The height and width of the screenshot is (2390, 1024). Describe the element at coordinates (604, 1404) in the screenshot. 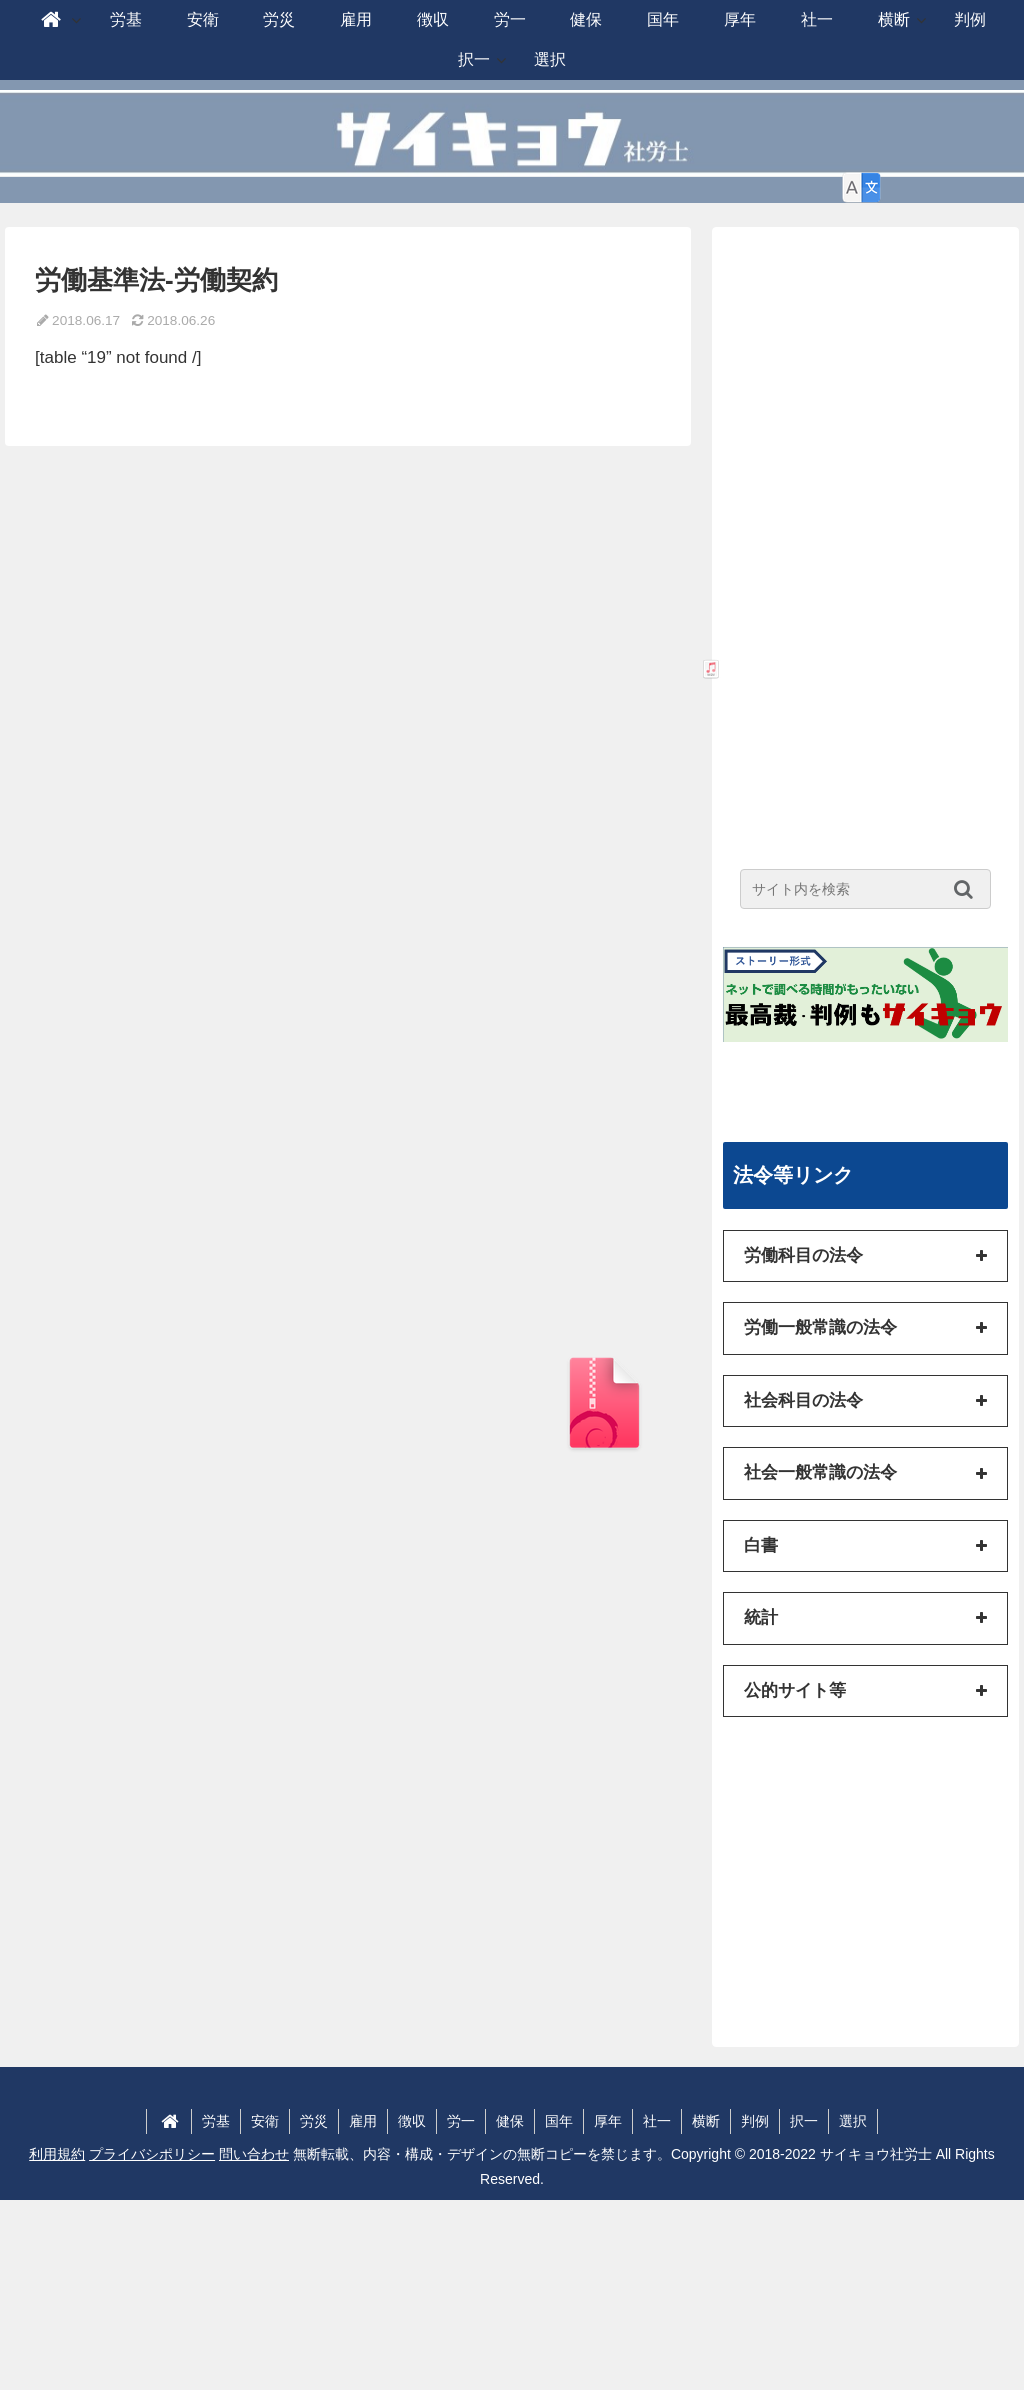

I see `a debian software package file` at that location.